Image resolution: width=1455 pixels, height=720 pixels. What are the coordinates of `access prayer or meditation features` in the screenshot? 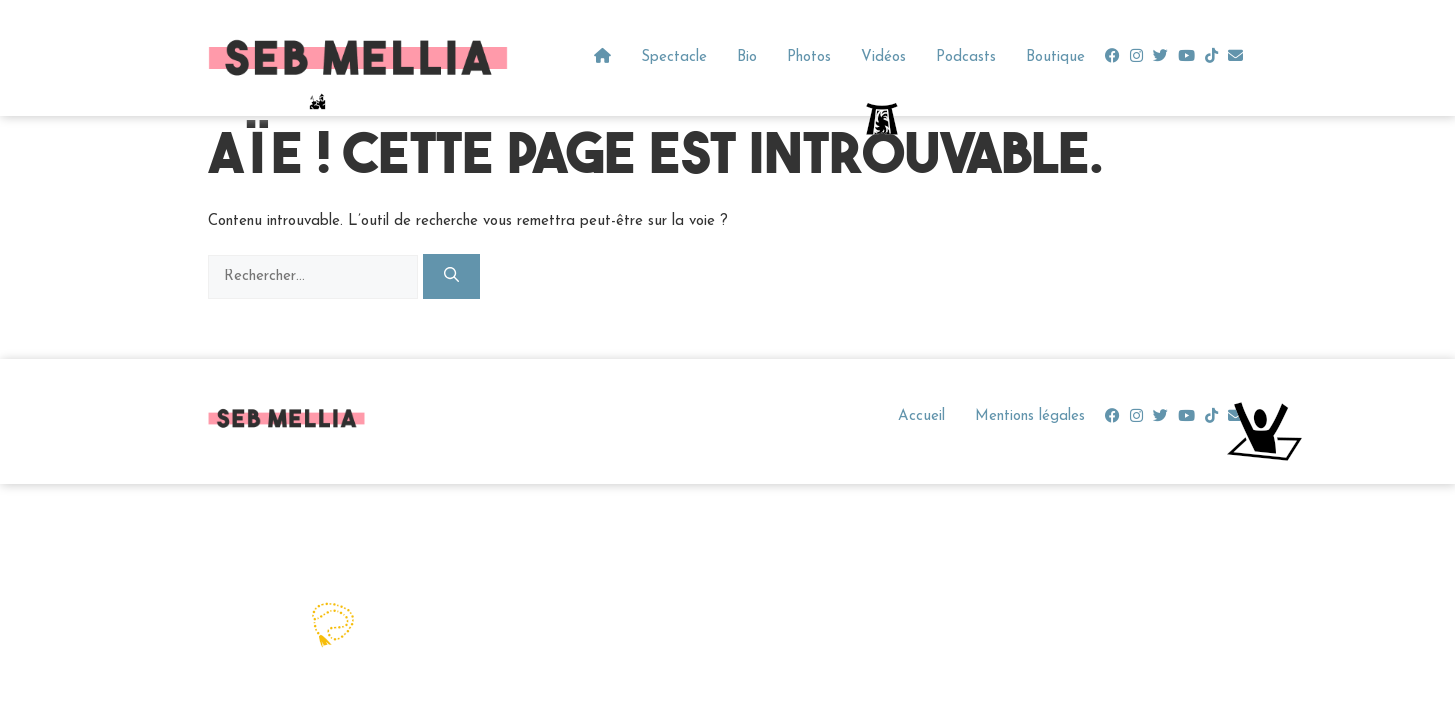 It's located at (333, 625).